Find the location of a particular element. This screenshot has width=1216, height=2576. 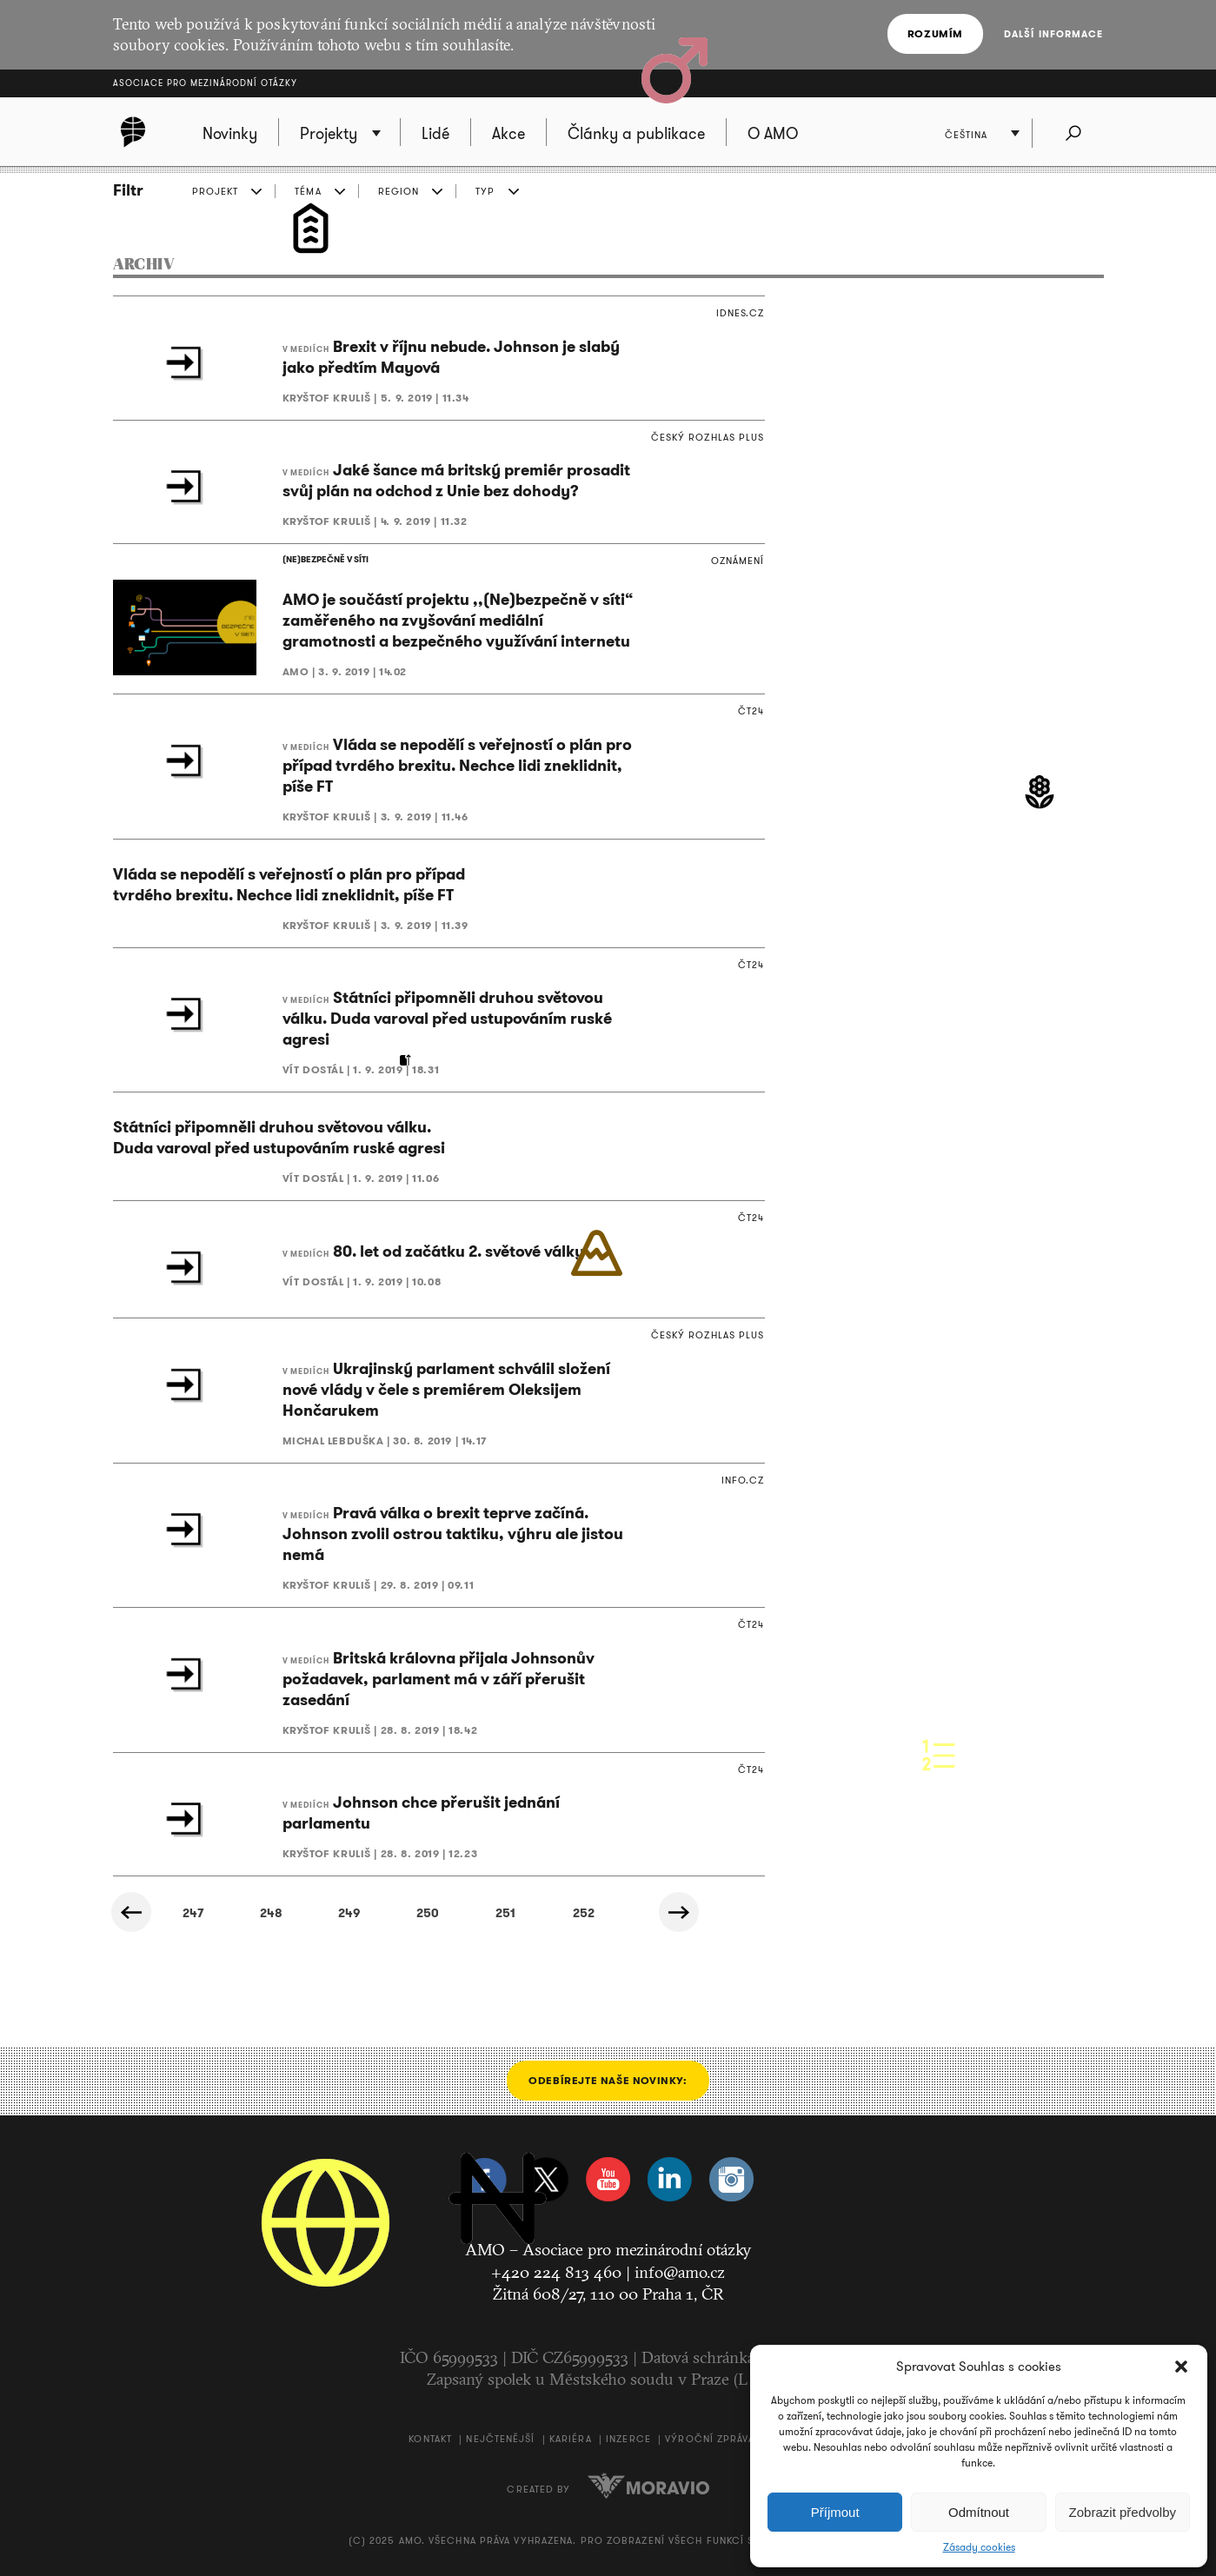

view military or user rank status is located at coordinates (310, 228).